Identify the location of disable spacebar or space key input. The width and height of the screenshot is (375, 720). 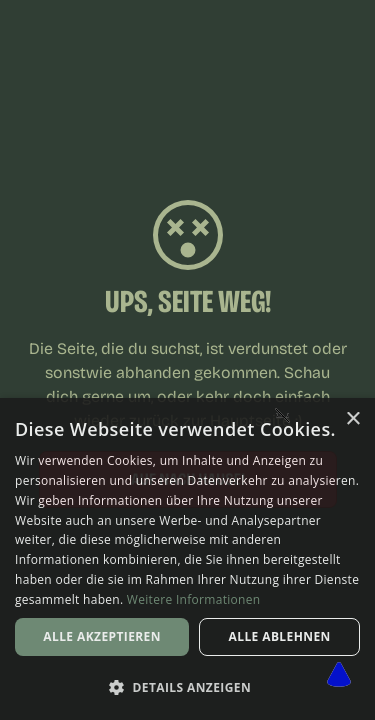
(282, 415).